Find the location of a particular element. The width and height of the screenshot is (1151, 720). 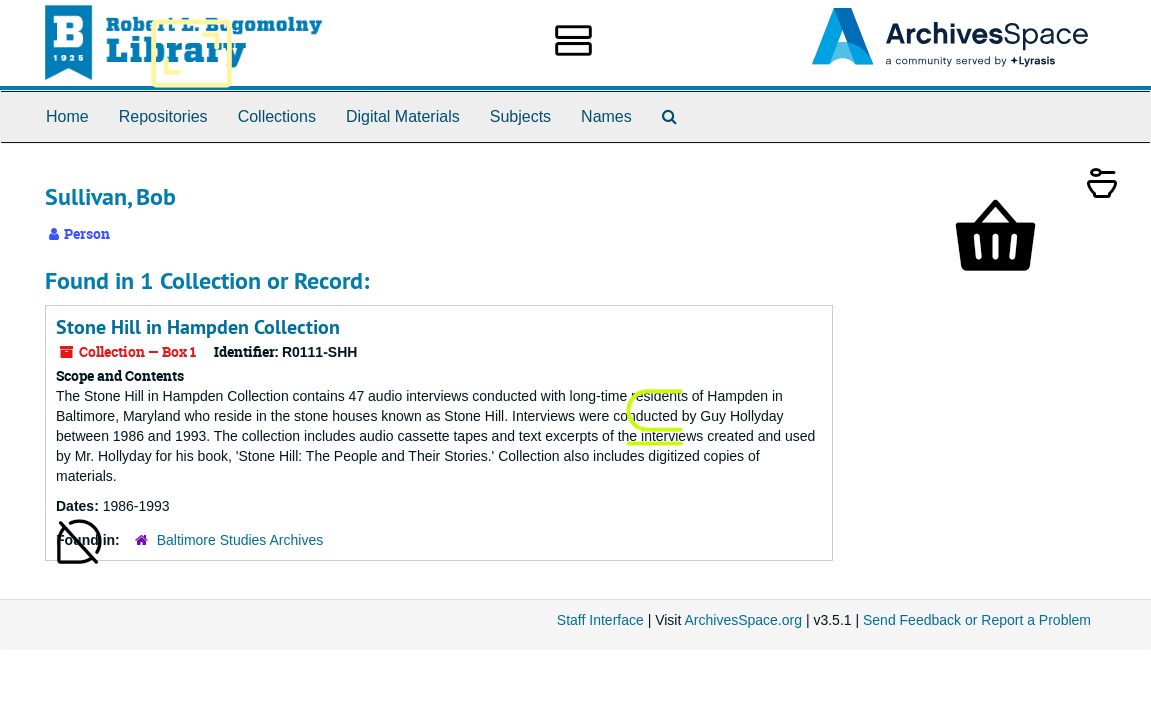

access food or recipe features is located at coordinates (1102, 183).